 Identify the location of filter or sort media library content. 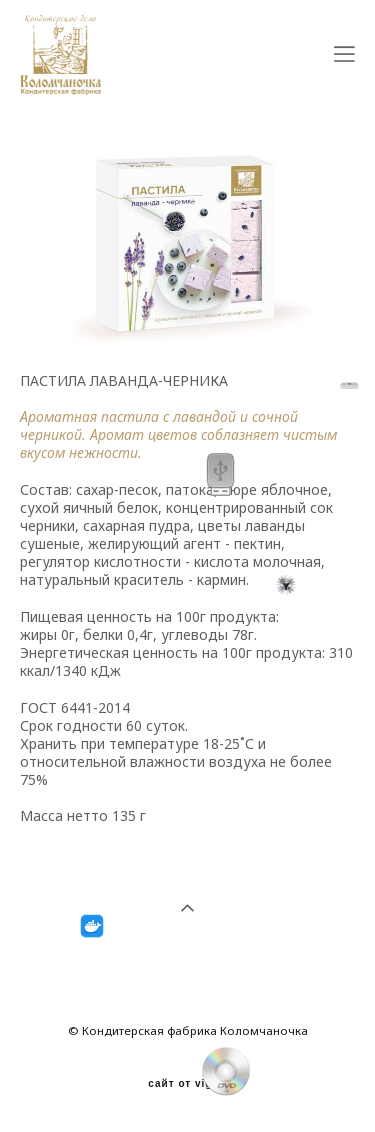
(286, 585).